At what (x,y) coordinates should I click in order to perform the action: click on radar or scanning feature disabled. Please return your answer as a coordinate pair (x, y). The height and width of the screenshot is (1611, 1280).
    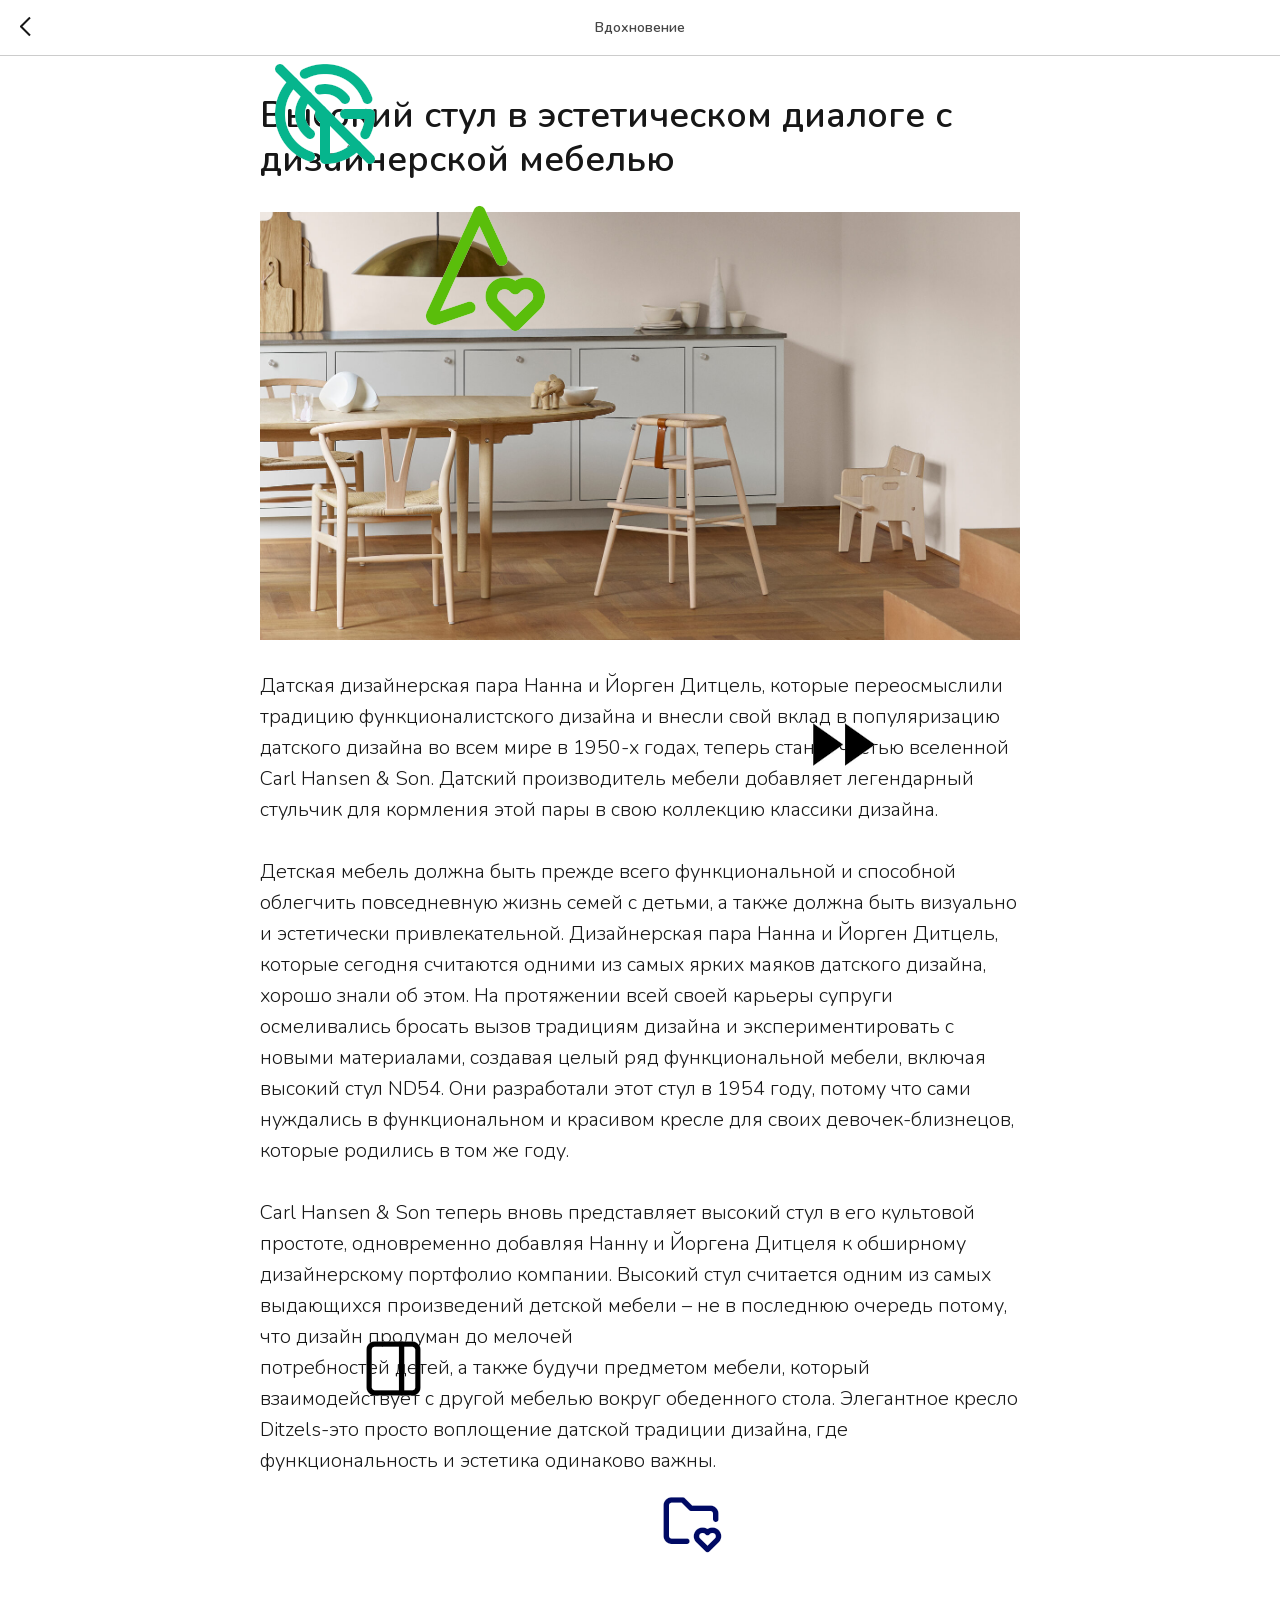
    Looking at the image, I should click on (325, 114).